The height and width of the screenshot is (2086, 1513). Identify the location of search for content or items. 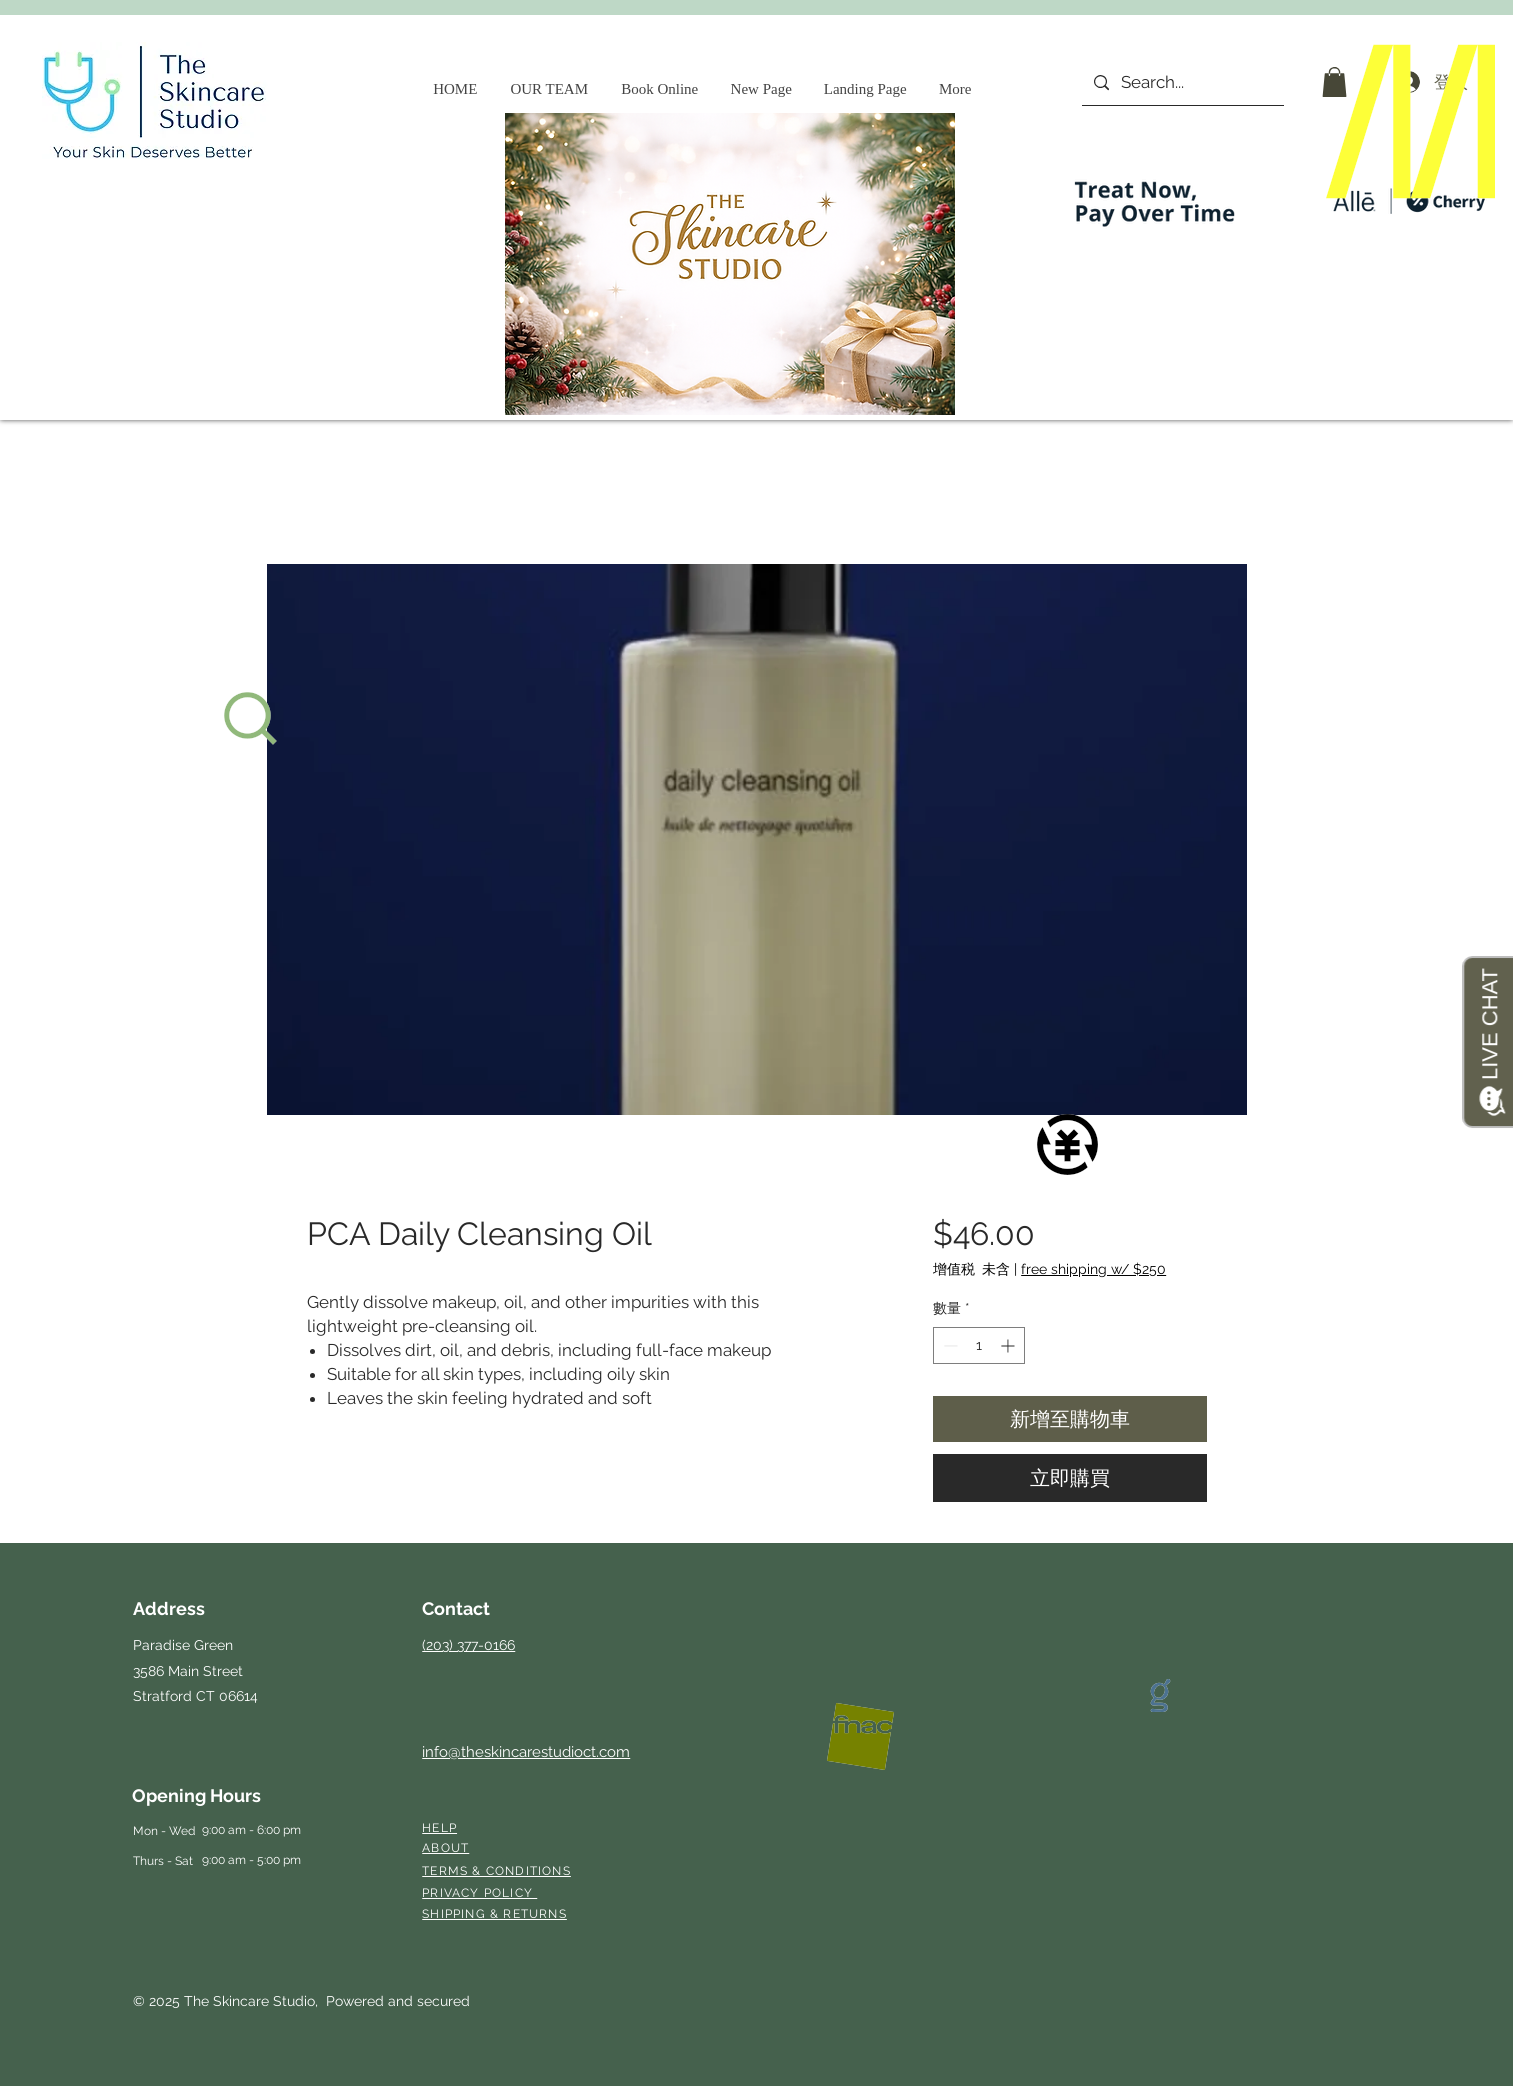
(250, 718).